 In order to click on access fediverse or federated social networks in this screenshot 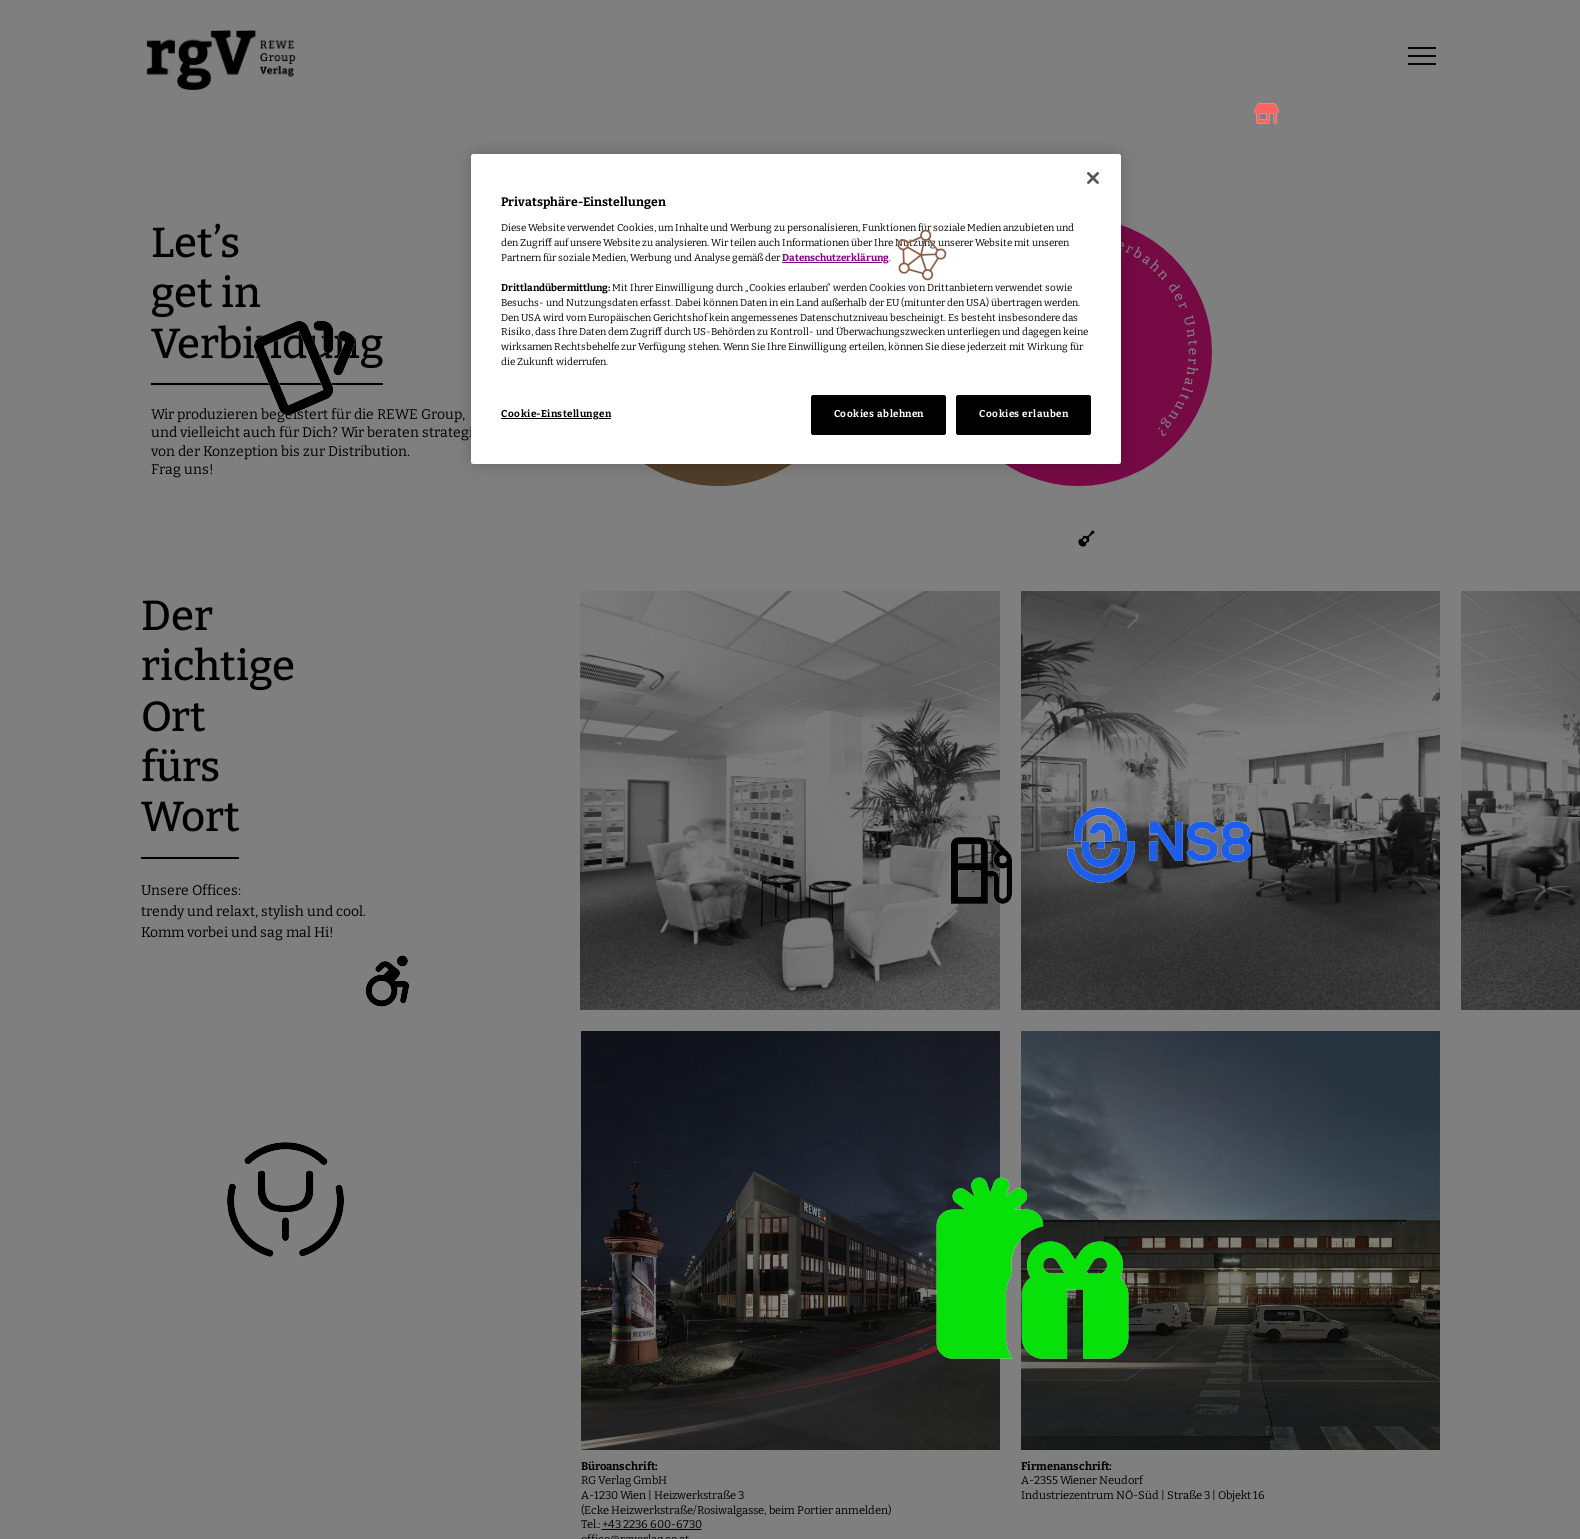, I will do `click(921, 255)`.